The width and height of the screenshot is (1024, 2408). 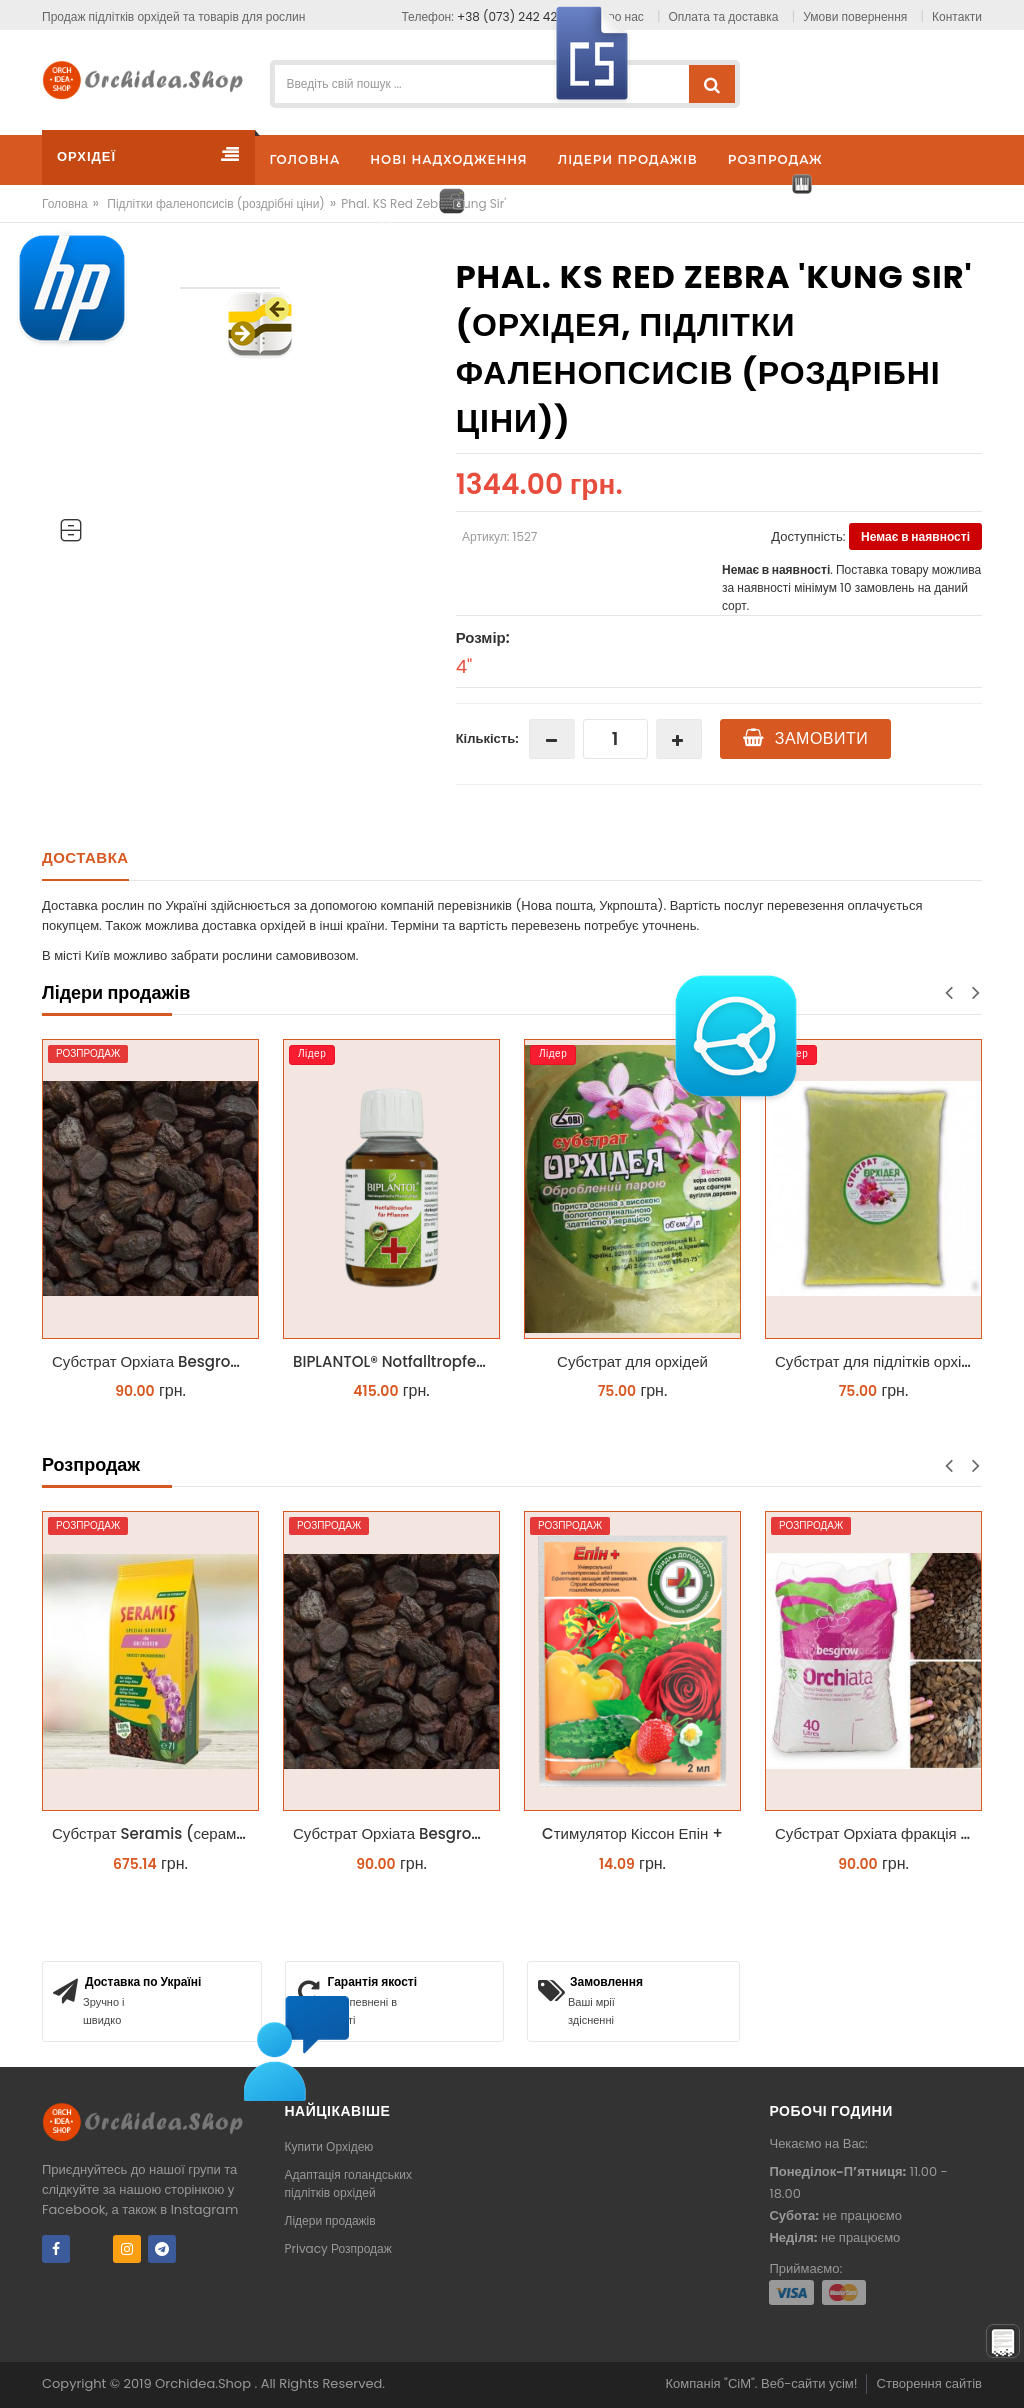 I want to click on access file history settings, so click(x=71, y=531).